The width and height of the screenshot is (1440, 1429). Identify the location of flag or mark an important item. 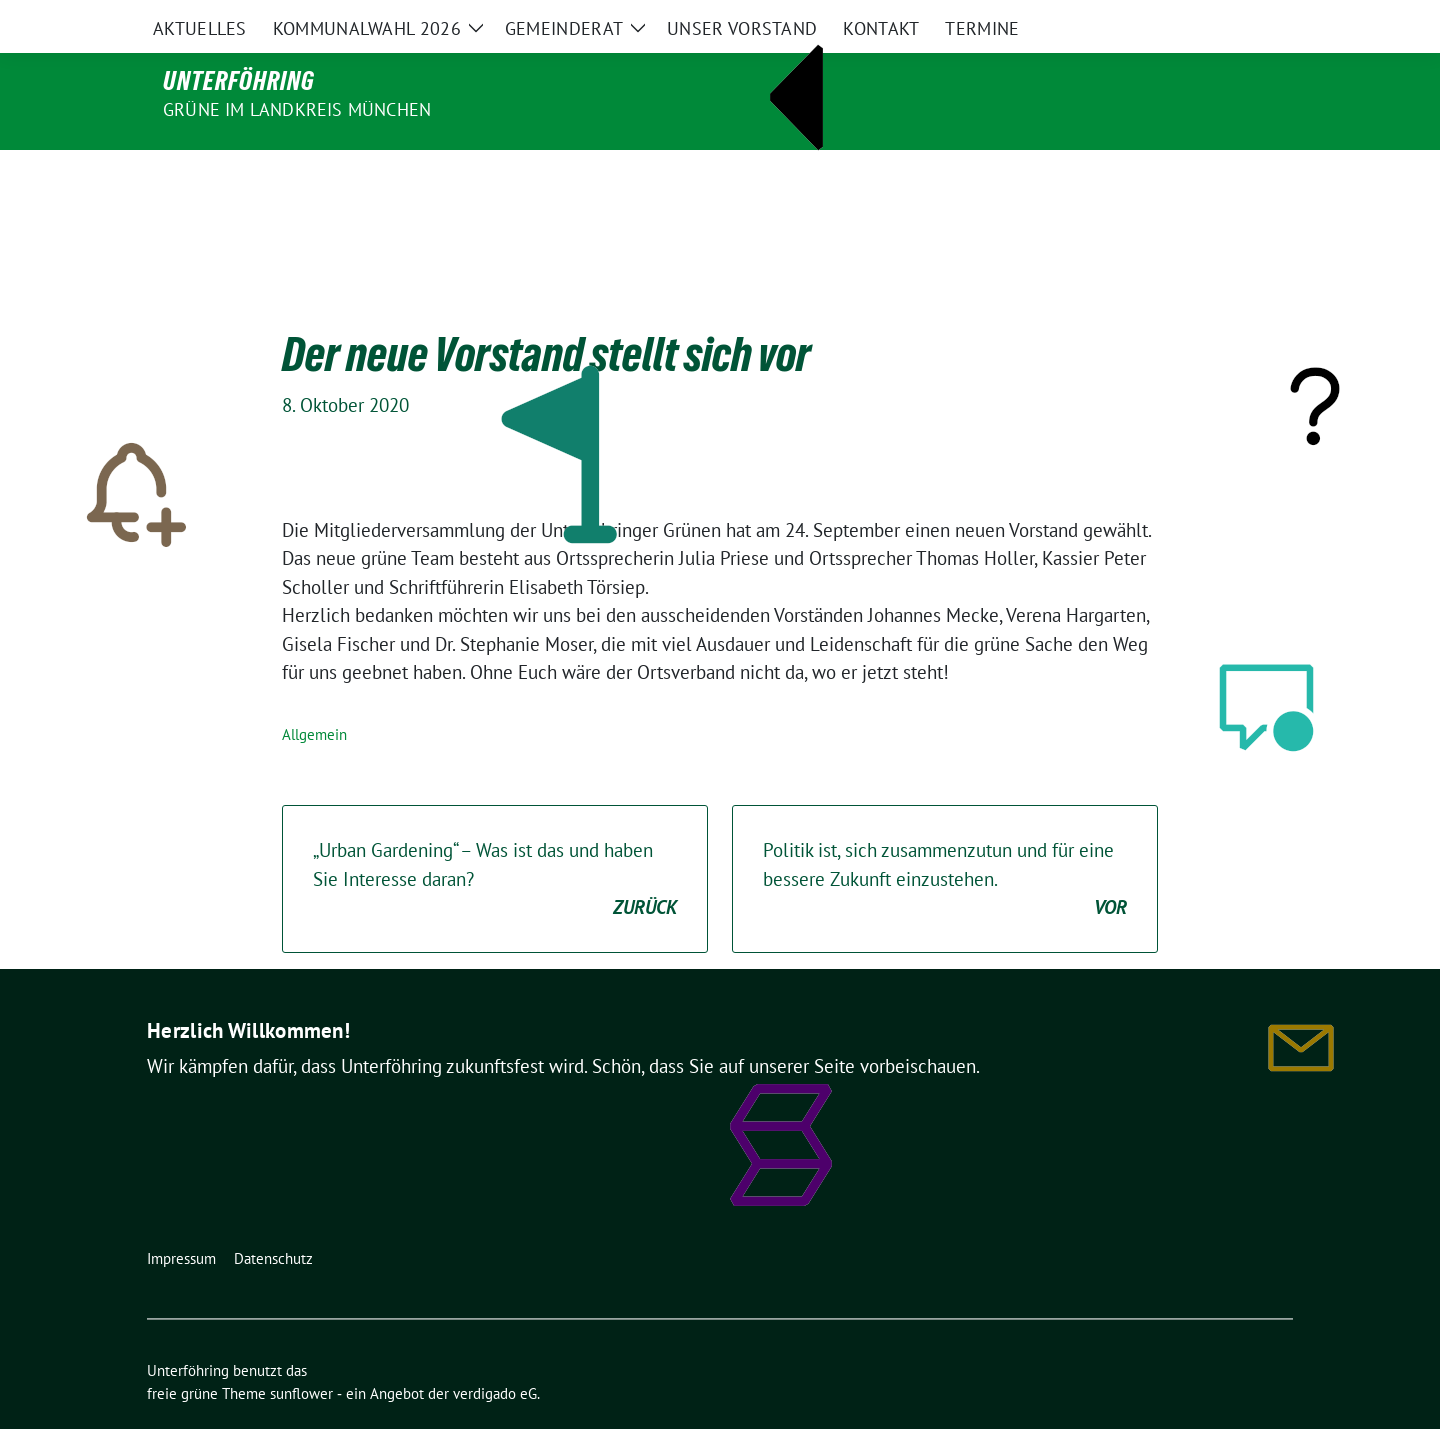
(572, 454).